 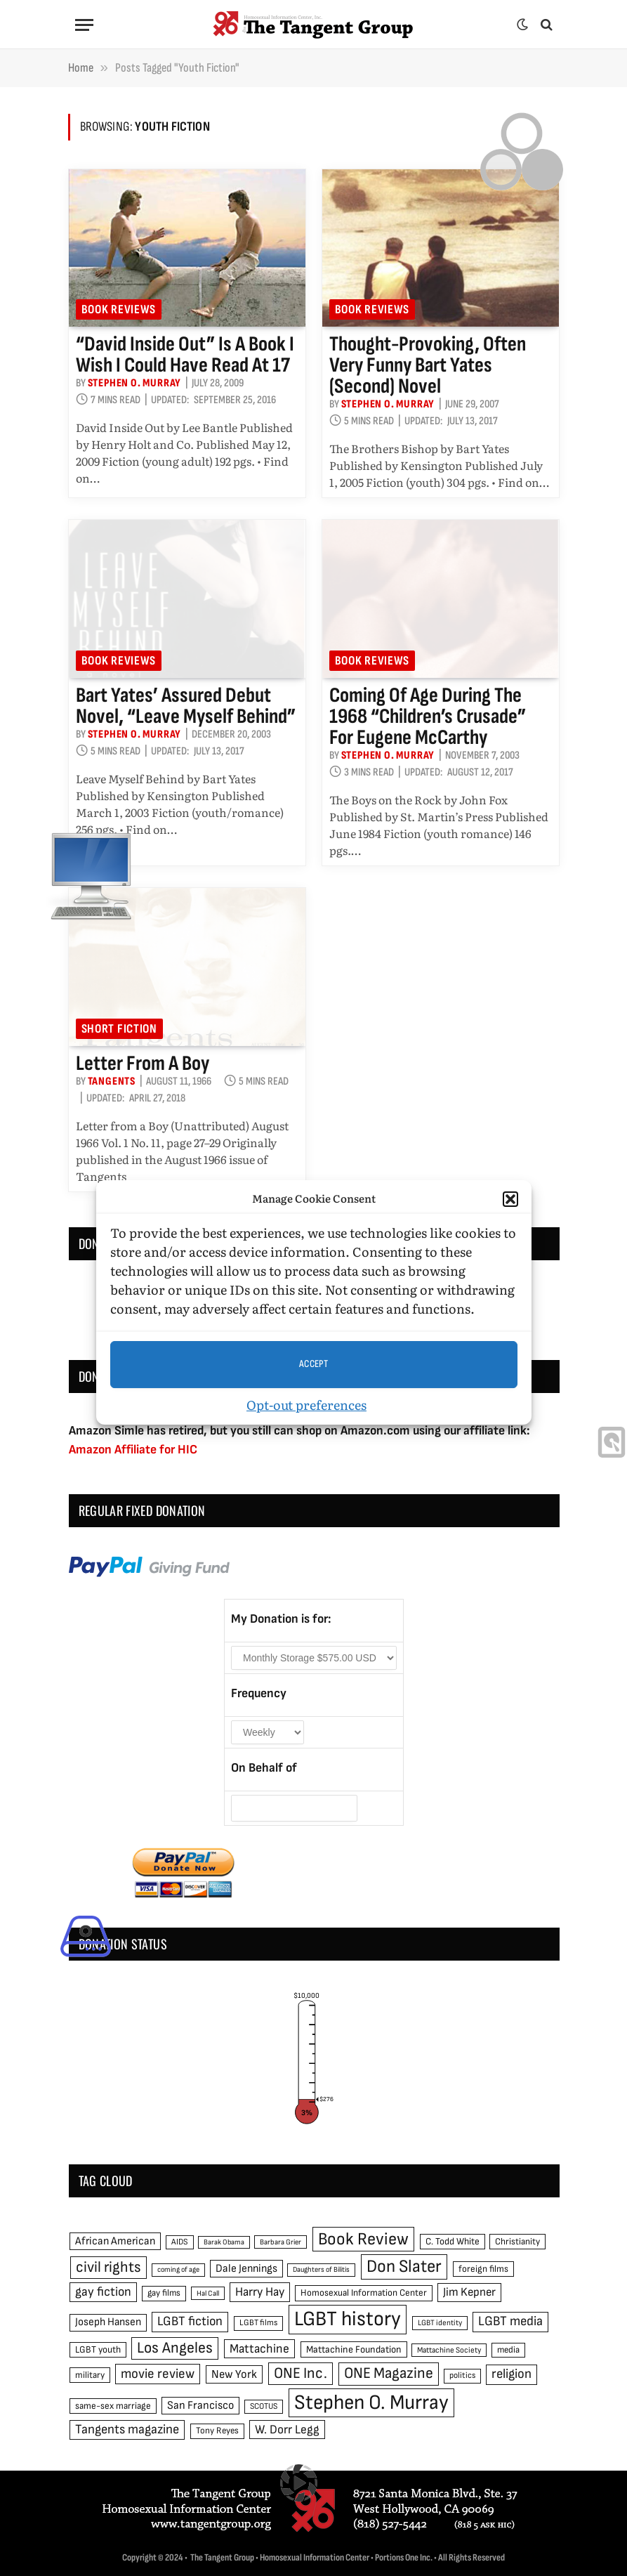 I want to click on access zip drive or removable media, so click(x=612, y=1442).